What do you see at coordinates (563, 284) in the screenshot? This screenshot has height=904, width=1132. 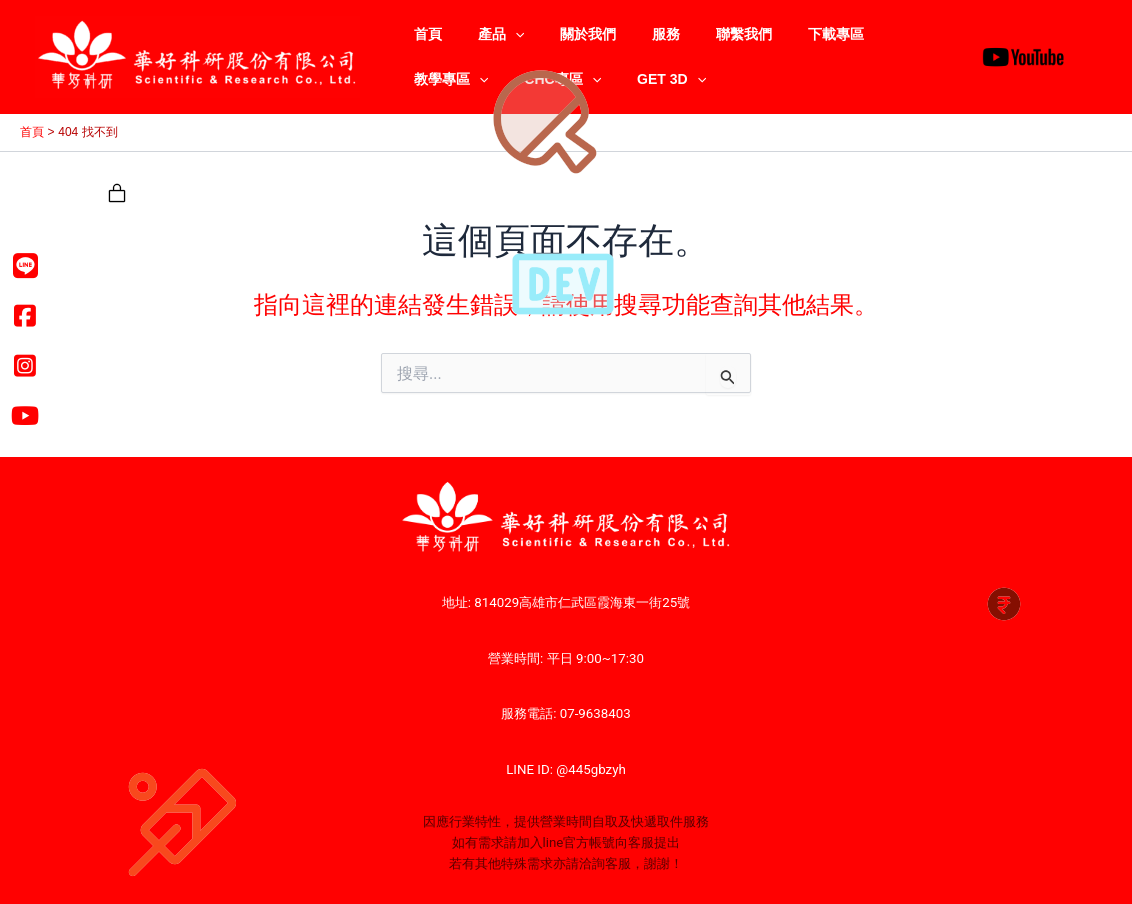 I see `visit DEV Community profile or article` at bounding box center [563, 284].